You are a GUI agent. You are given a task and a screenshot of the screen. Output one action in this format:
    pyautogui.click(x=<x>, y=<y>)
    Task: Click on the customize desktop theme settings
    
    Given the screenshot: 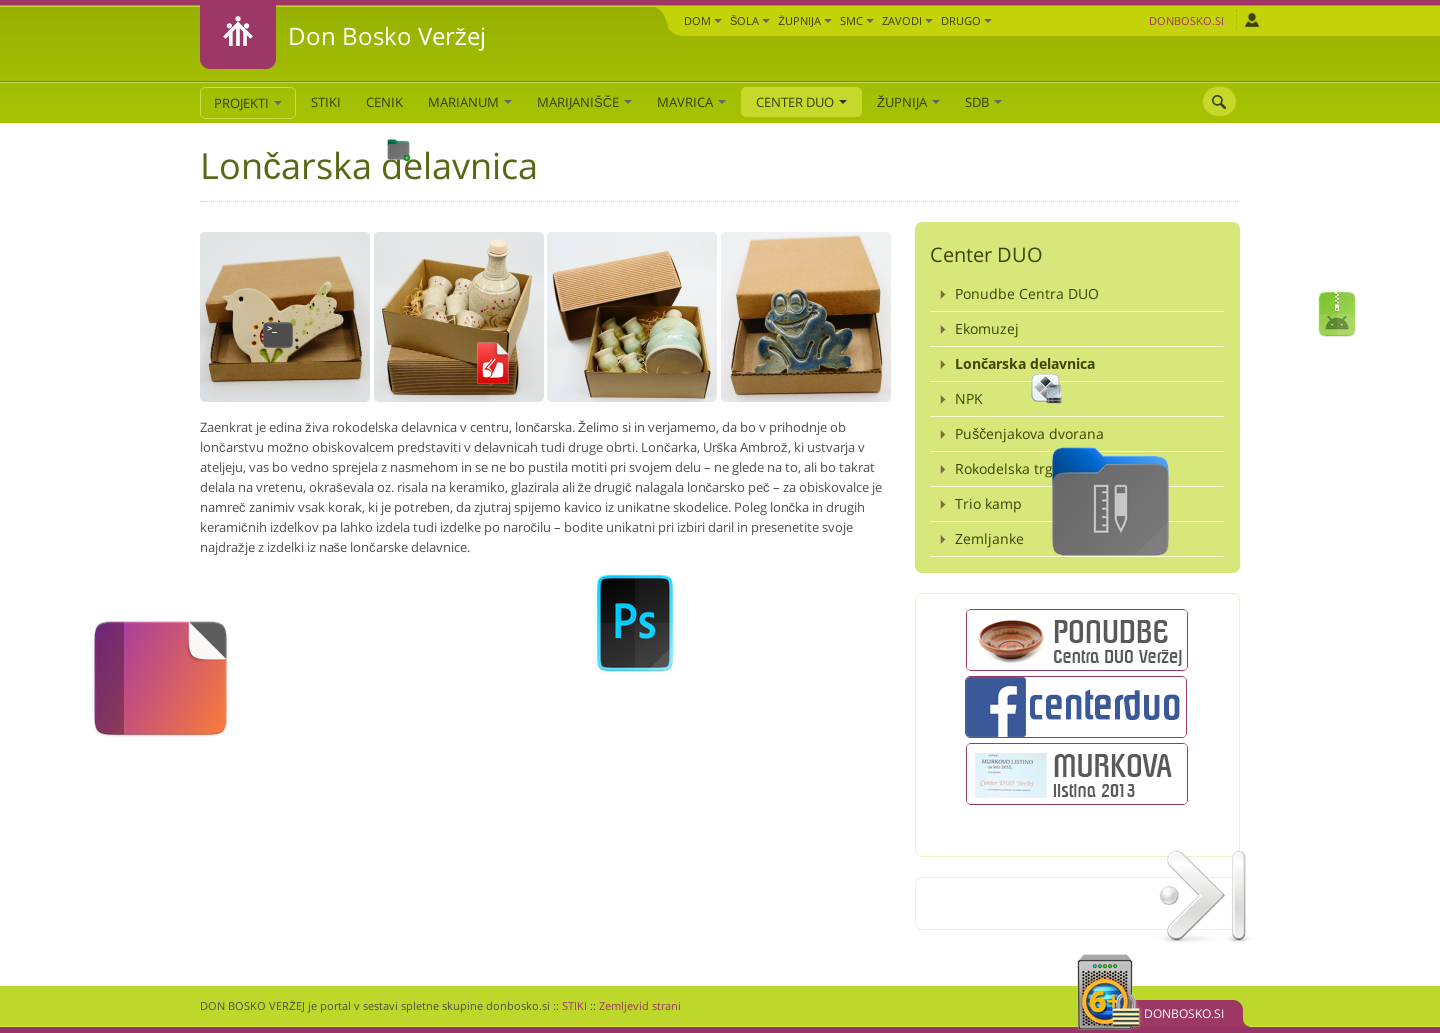 What is the action you would take?
    pyautogui.click(x=160, y=673)
    